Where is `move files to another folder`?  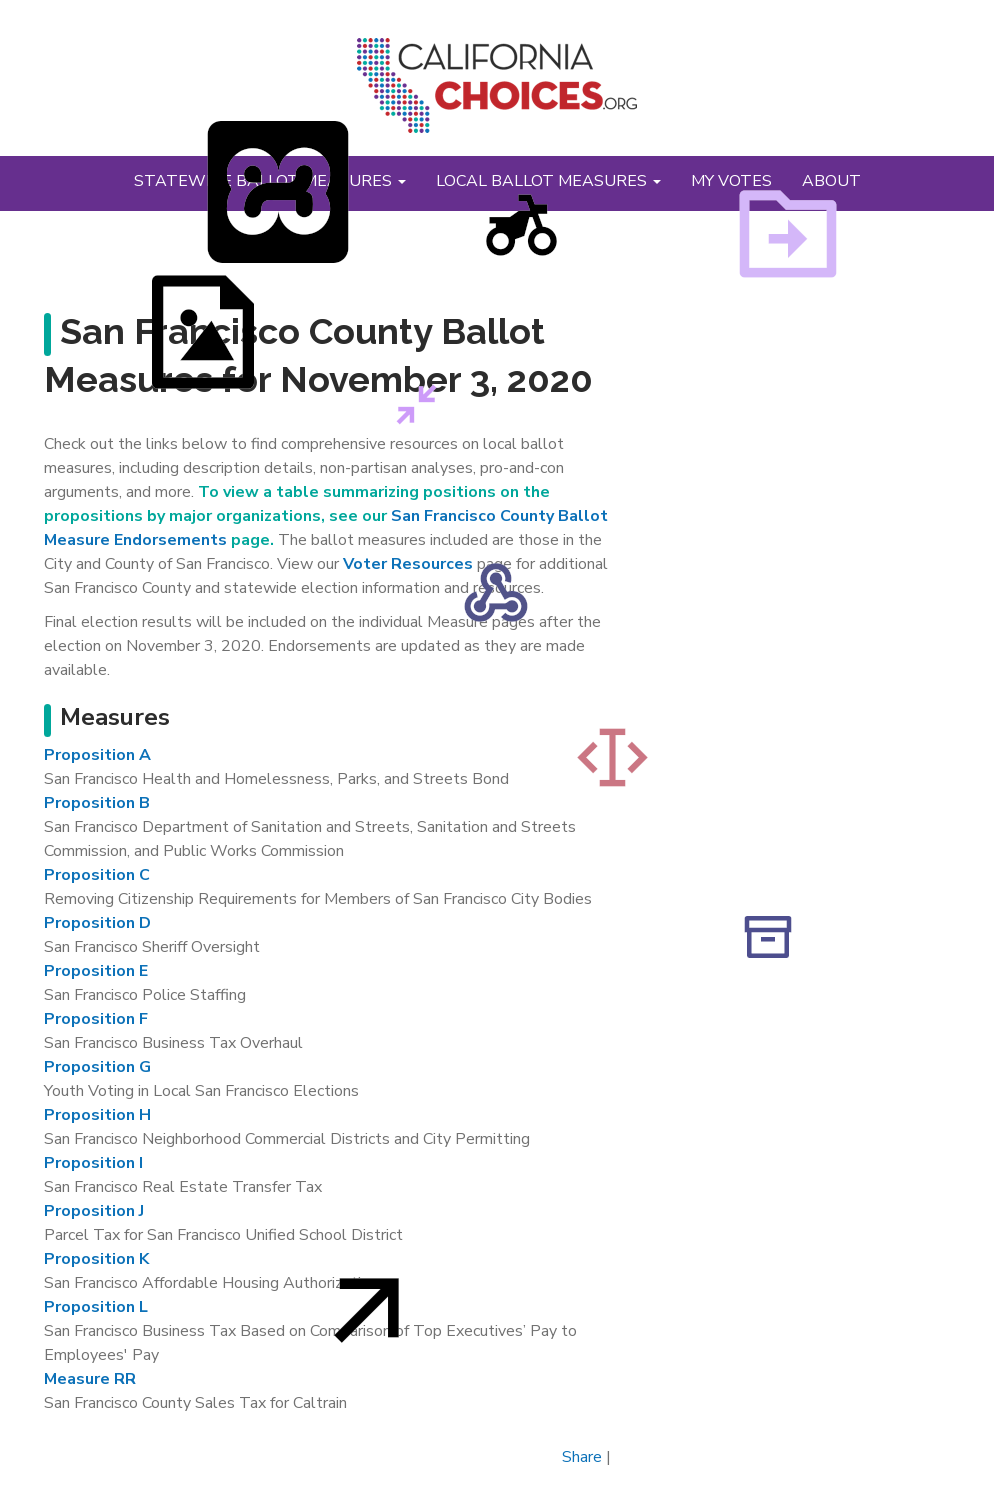 move files to another folder is located at coordinates (788, 234).